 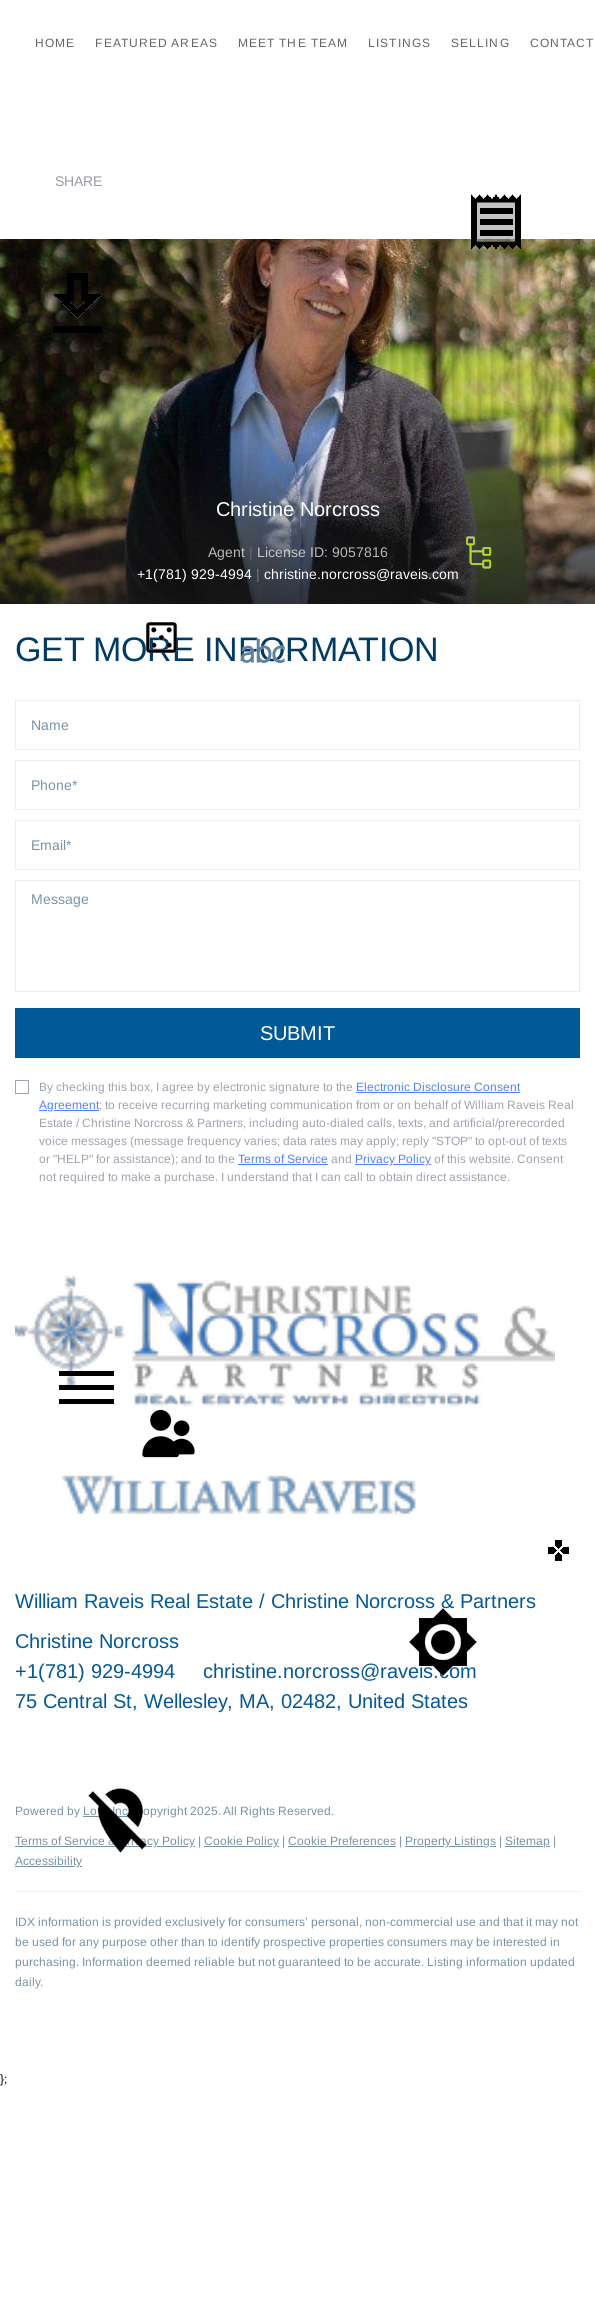 I want to click on access games or gaming section, so click(x=558, y=1550).